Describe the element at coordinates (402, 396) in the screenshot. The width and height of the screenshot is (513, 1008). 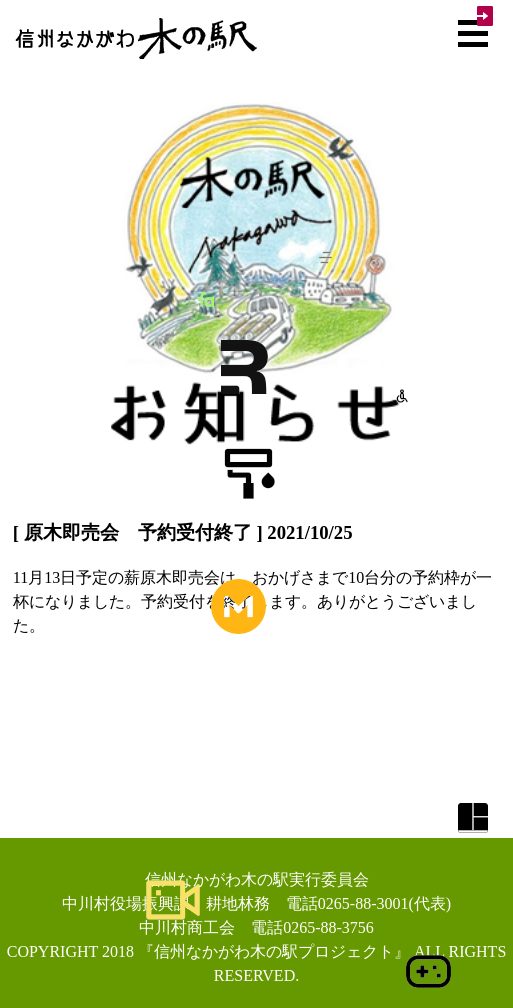
I see `indicates wheelchair accessible facilities` at that location.